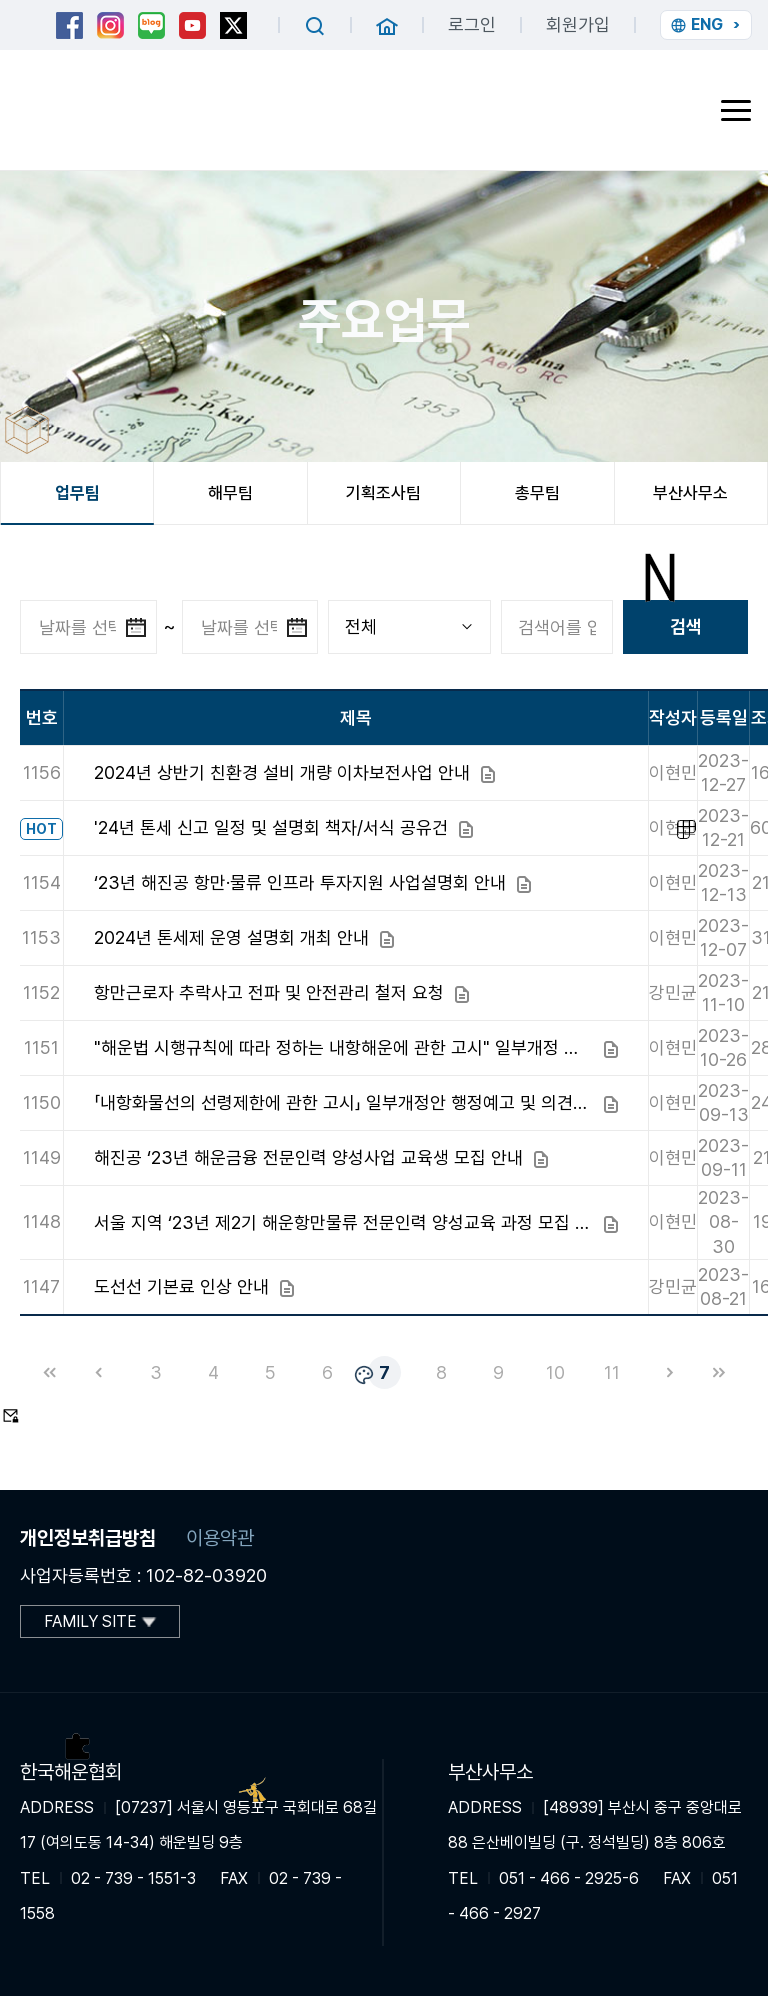 This screenshot has width=768, height=1996. Describe the element at coordinates (77, 1747) in the screenshot. I see `access plugins or extensions` at that location.